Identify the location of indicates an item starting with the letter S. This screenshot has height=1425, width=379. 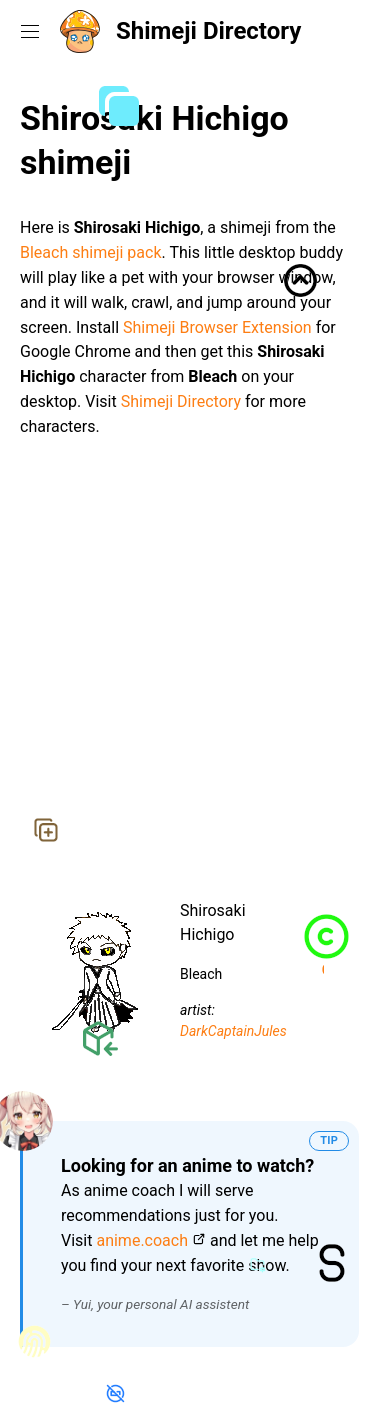
(332, 1263).